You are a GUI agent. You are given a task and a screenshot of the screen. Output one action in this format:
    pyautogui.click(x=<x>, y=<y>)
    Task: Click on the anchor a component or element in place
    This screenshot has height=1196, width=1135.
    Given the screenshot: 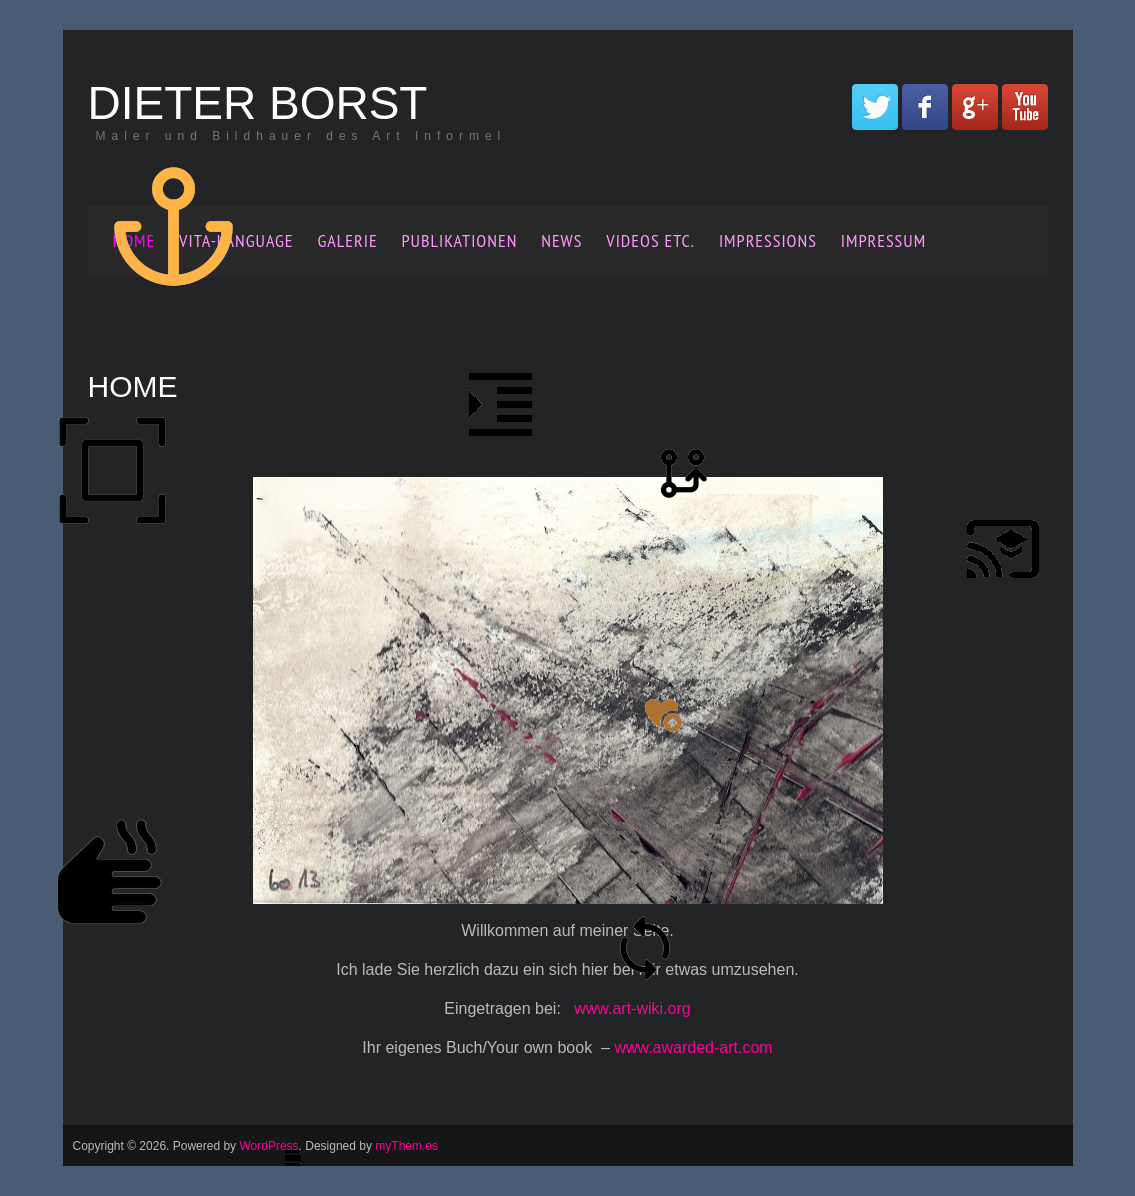 What is the action you would take?
    pyautogui.click(x=173, y=226)
    